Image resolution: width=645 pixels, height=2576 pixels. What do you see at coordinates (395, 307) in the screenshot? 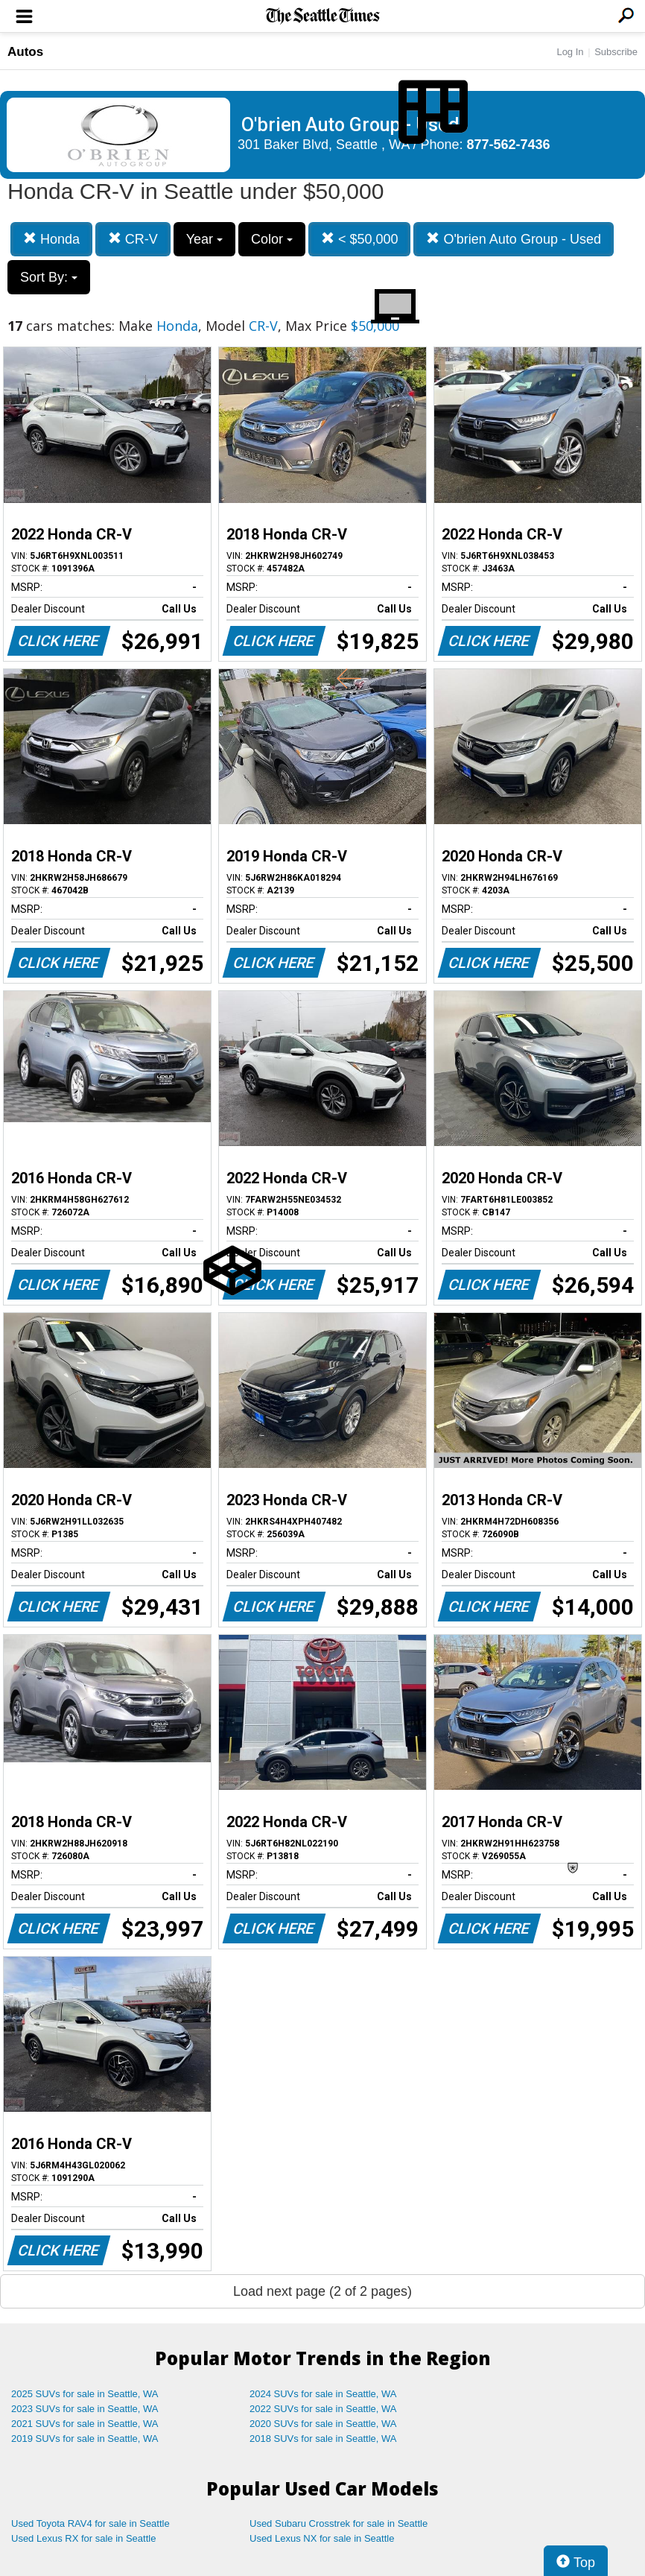
I see `access chromebook or laptop settings` at bounding box center [395, 307].